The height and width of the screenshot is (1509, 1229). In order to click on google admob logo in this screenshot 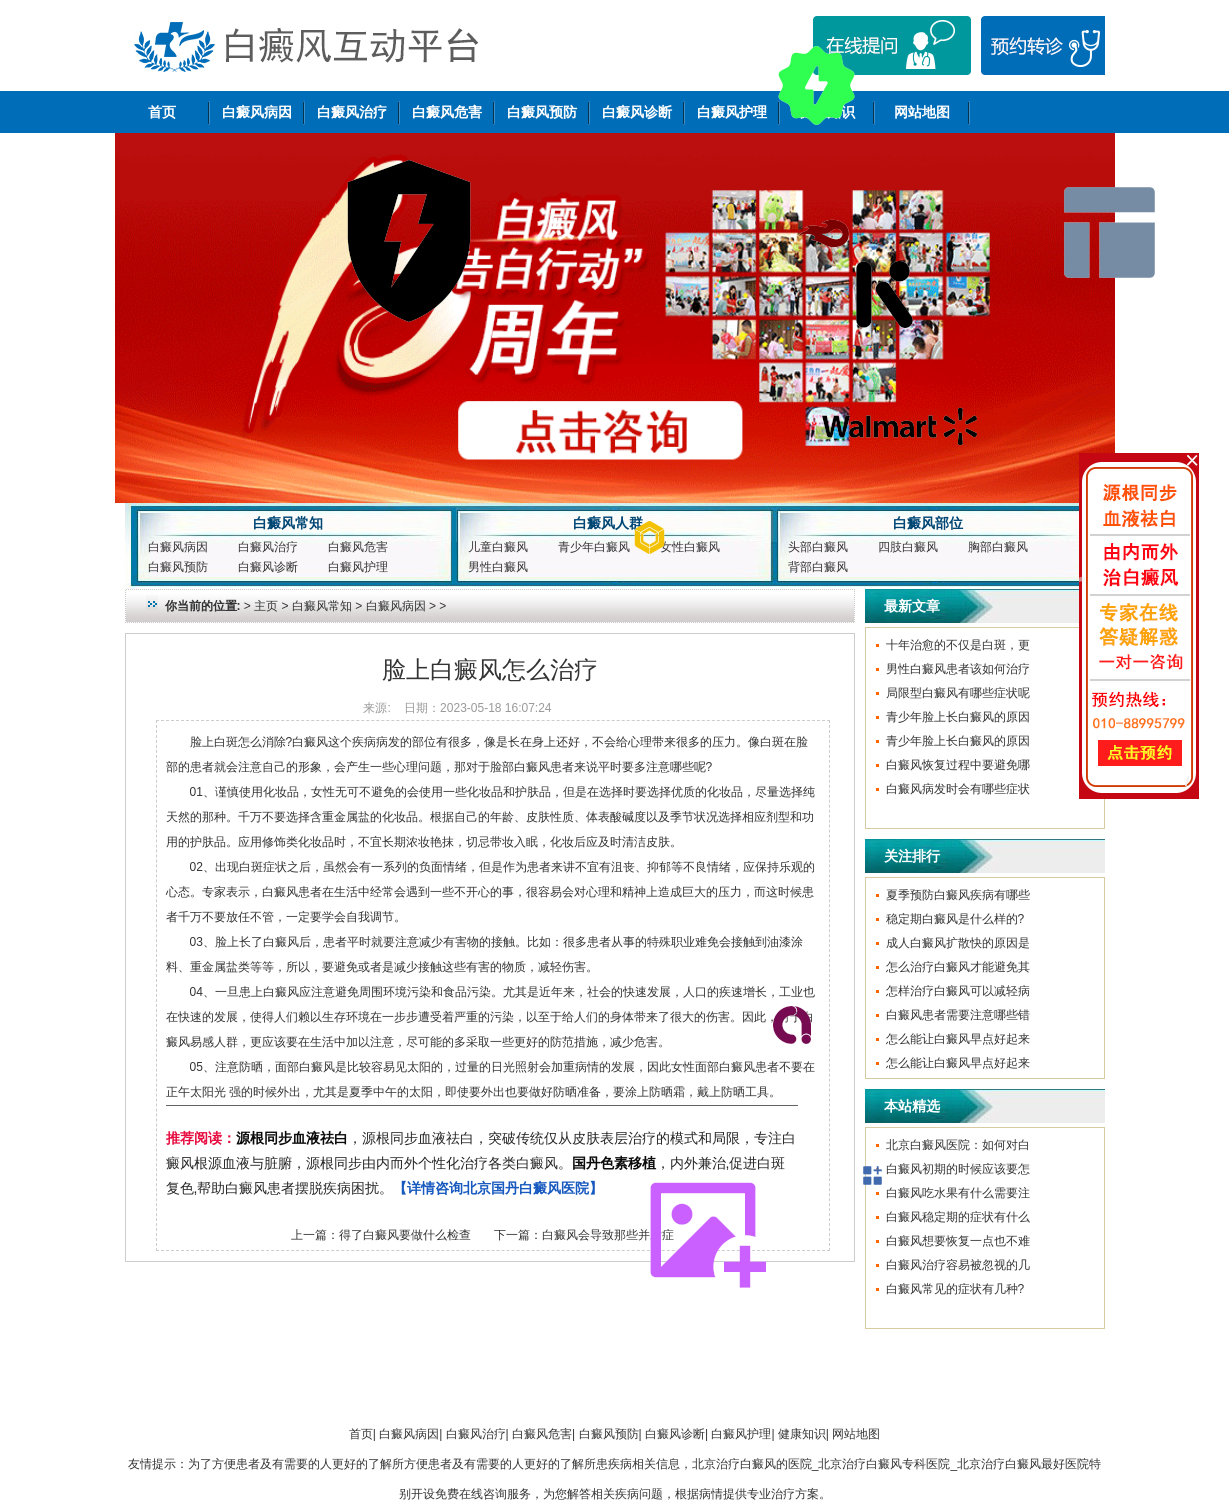, I will do `click(792, 1025)`.